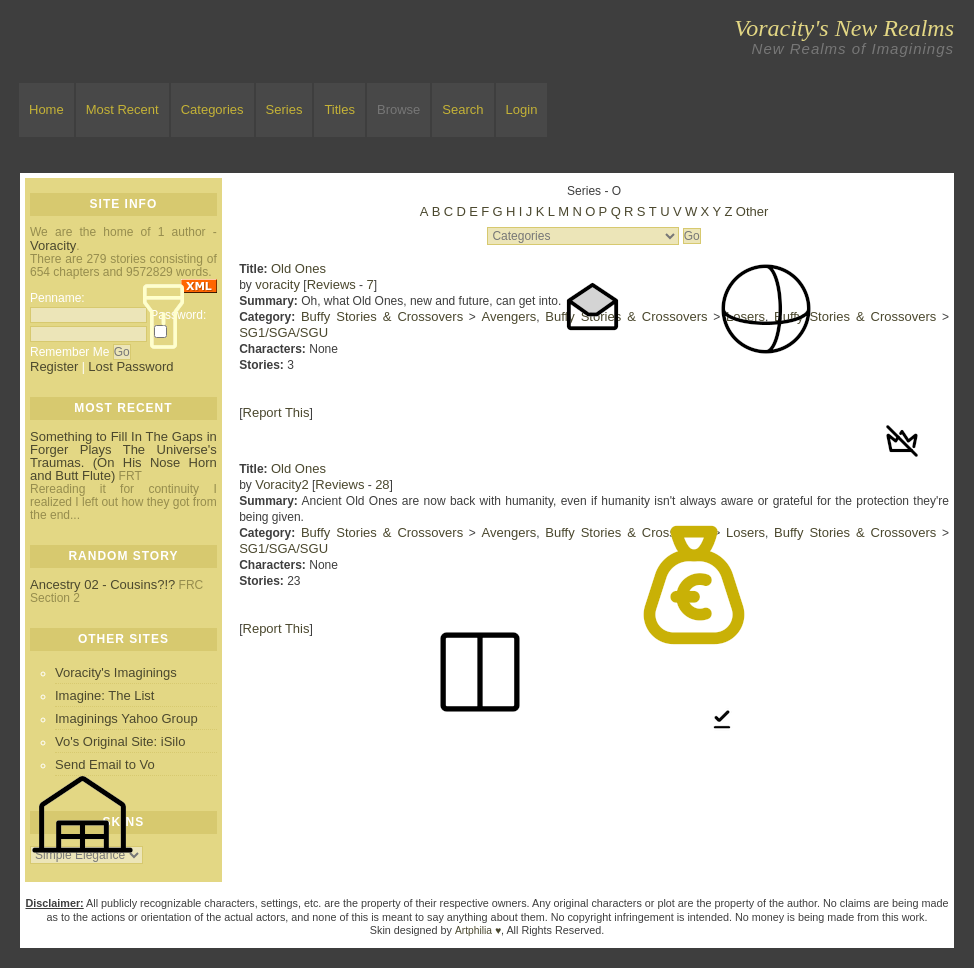  What do you see at coordinates (592, 308) in the screenshot?
I see `view open or read mail` at bounding box center [592, 308].